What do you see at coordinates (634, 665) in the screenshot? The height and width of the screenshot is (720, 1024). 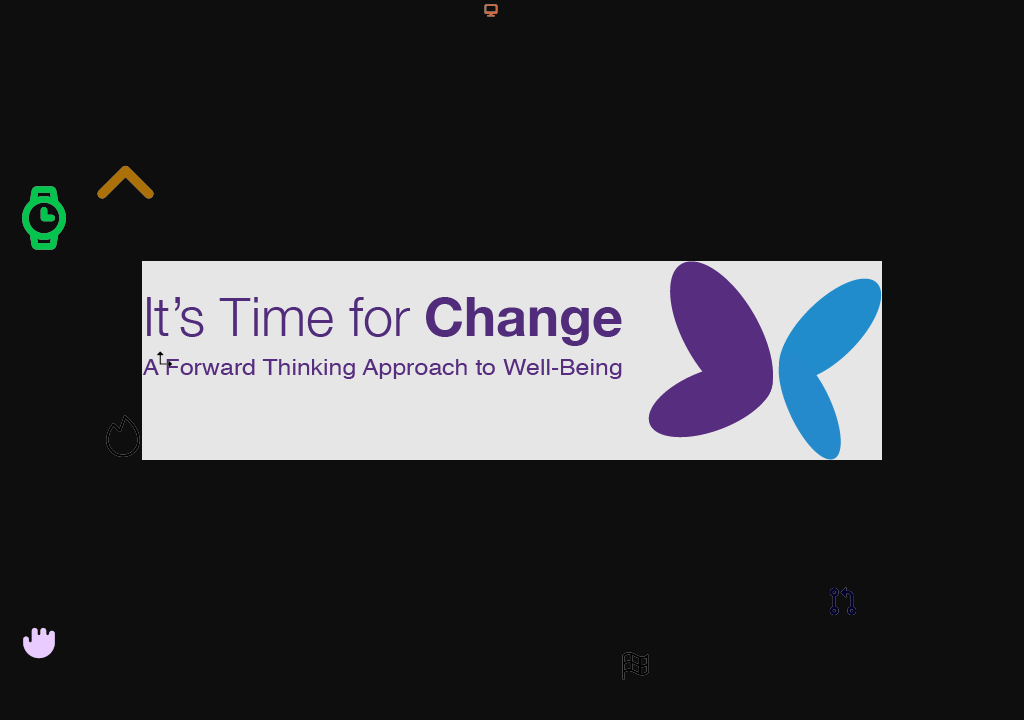 I see `indicates a finish line or goal completion` at bounding box center [634, 665].